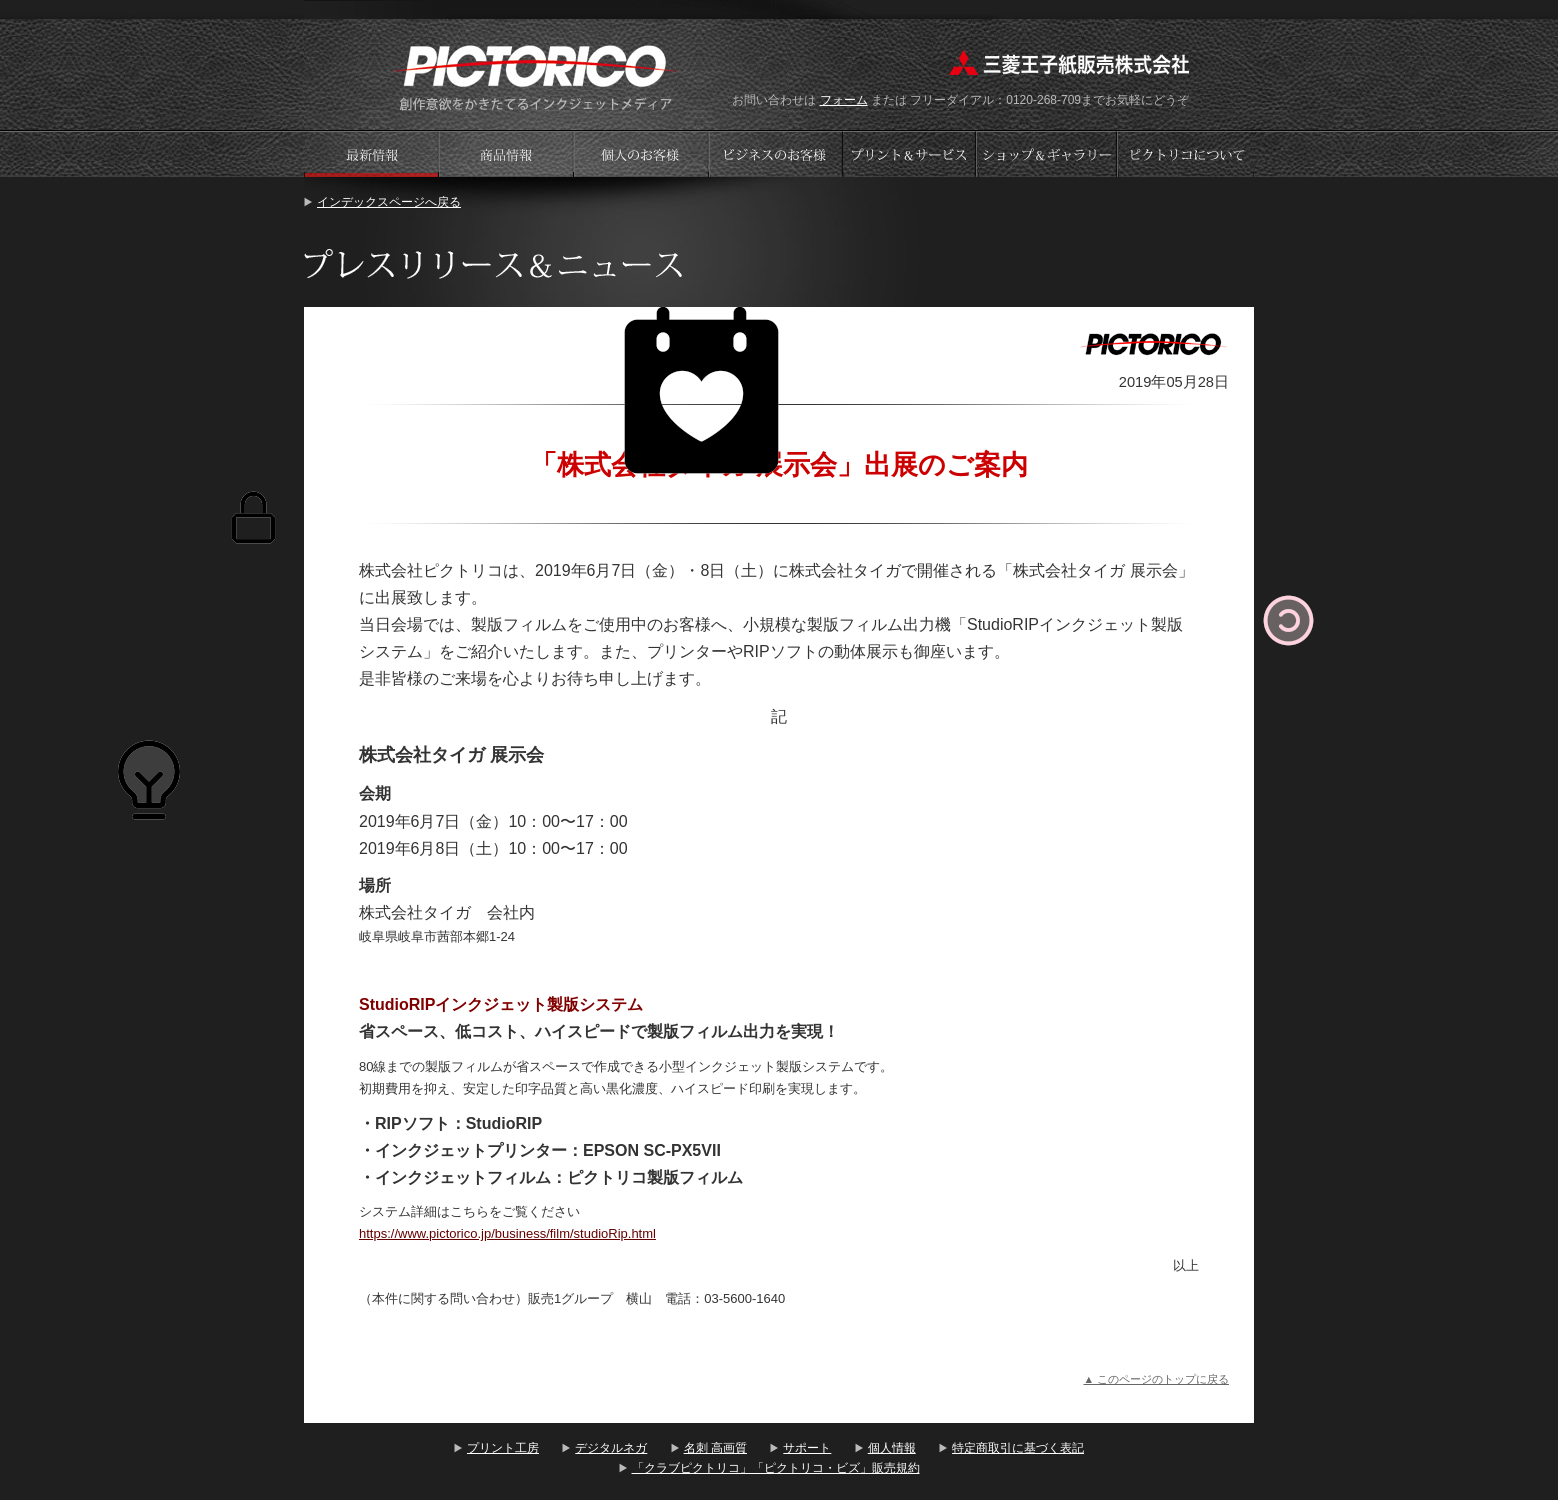 This screenshot has width=1558, height=1500. I want to click on toggle idea or inspiration mode, so click(149, 780).